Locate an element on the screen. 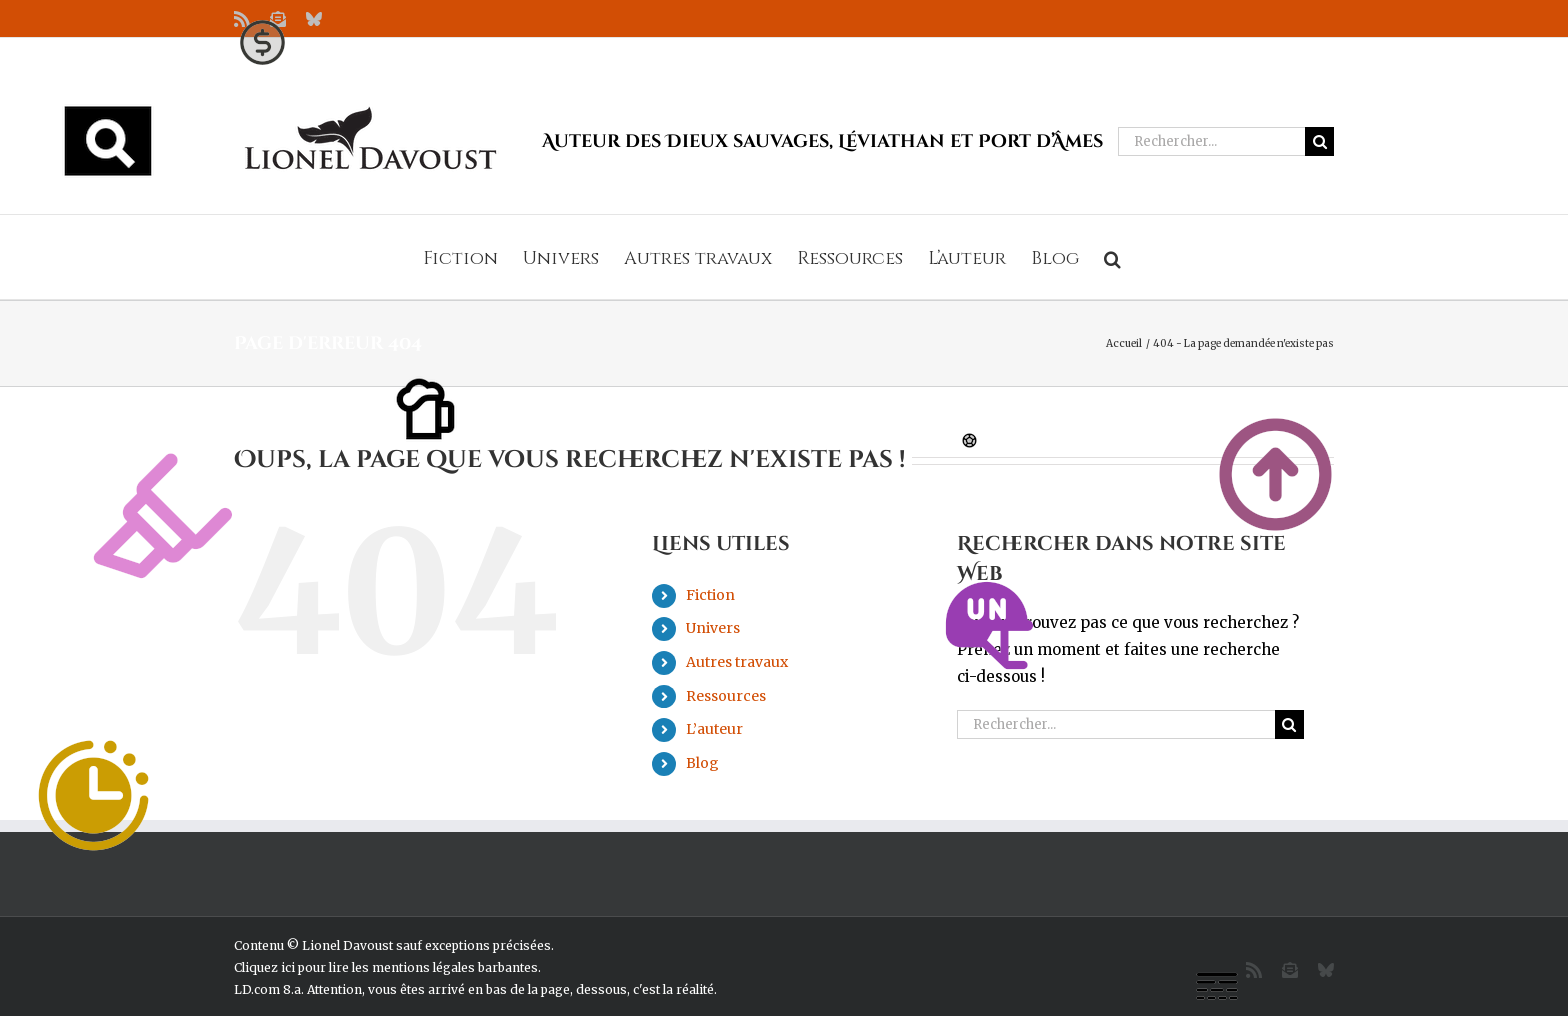  search within the current page is located at coordinates (108, 141).